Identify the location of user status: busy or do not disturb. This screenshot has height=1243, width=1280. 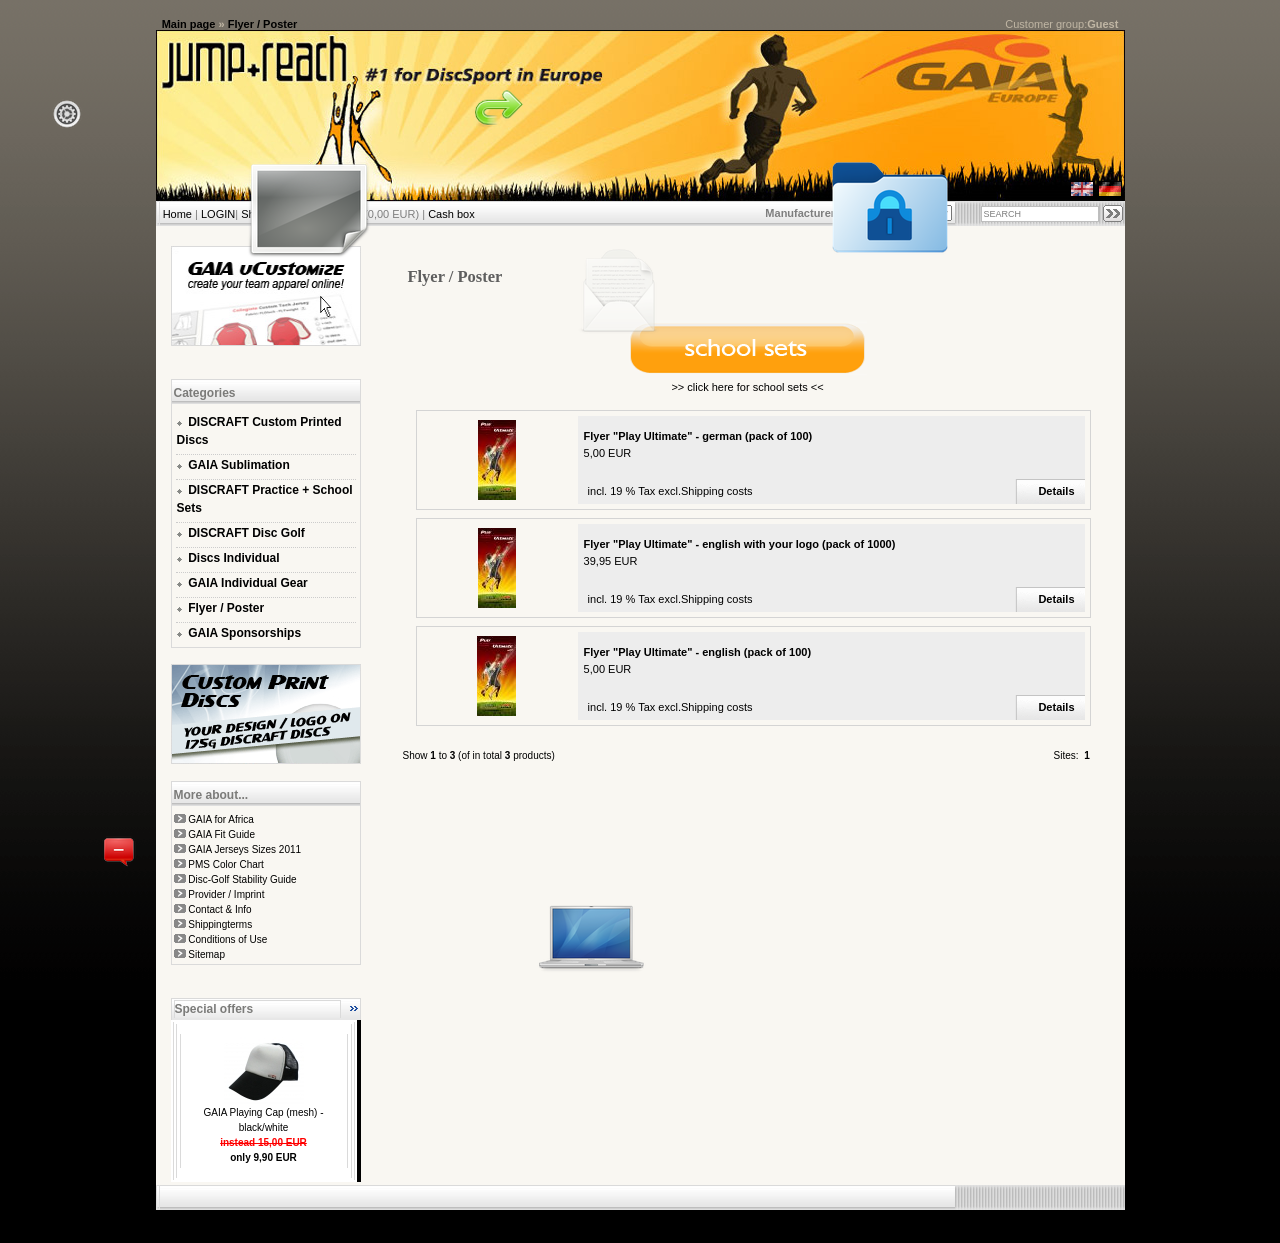
(119, 852).